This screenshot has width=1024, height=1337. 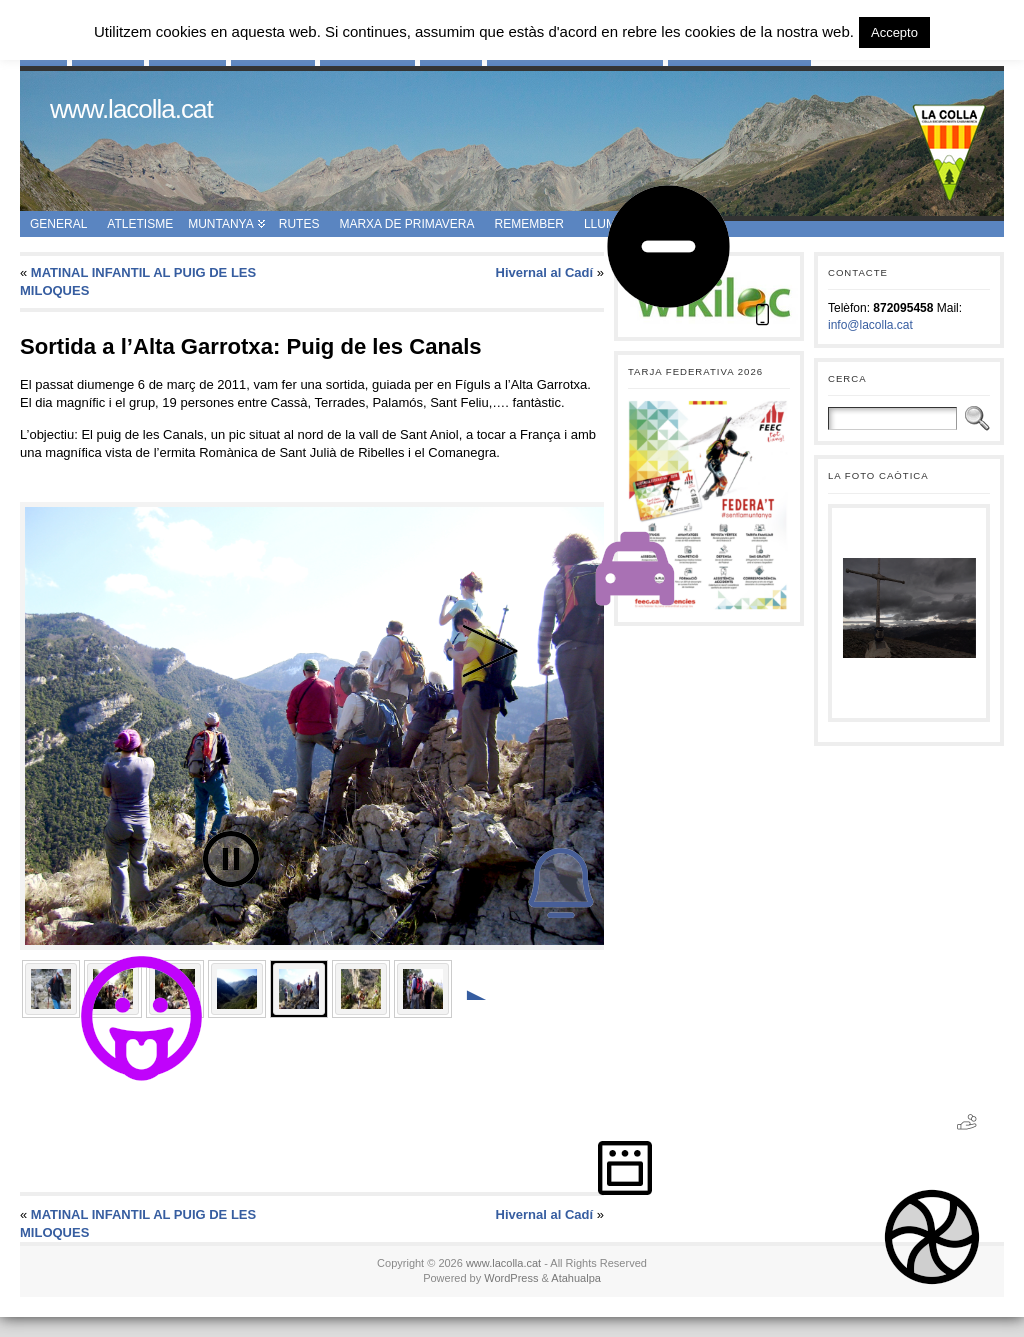 I want to click on pause media playback, so click(x=231, y=859).